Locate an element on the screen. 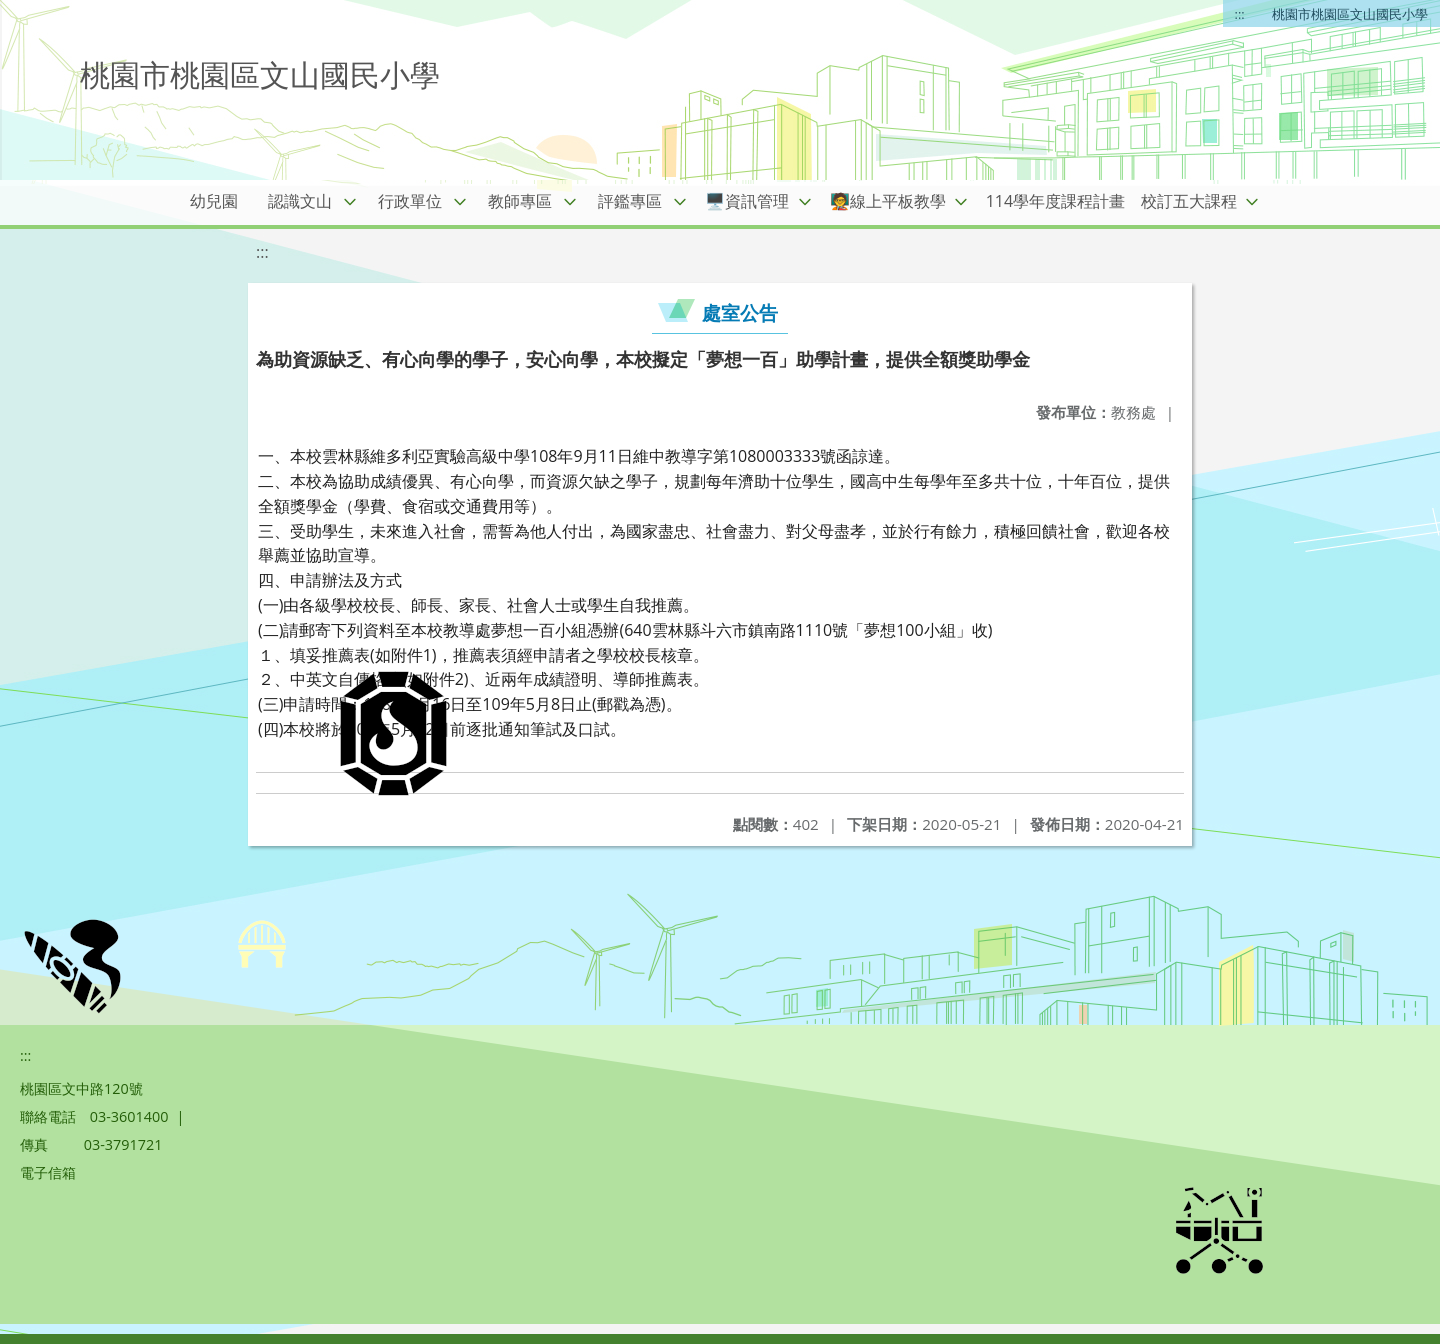 This screenshot has height=1344, width=1440. equip or activate a fire-element gem is located at coordinates (393, 733).